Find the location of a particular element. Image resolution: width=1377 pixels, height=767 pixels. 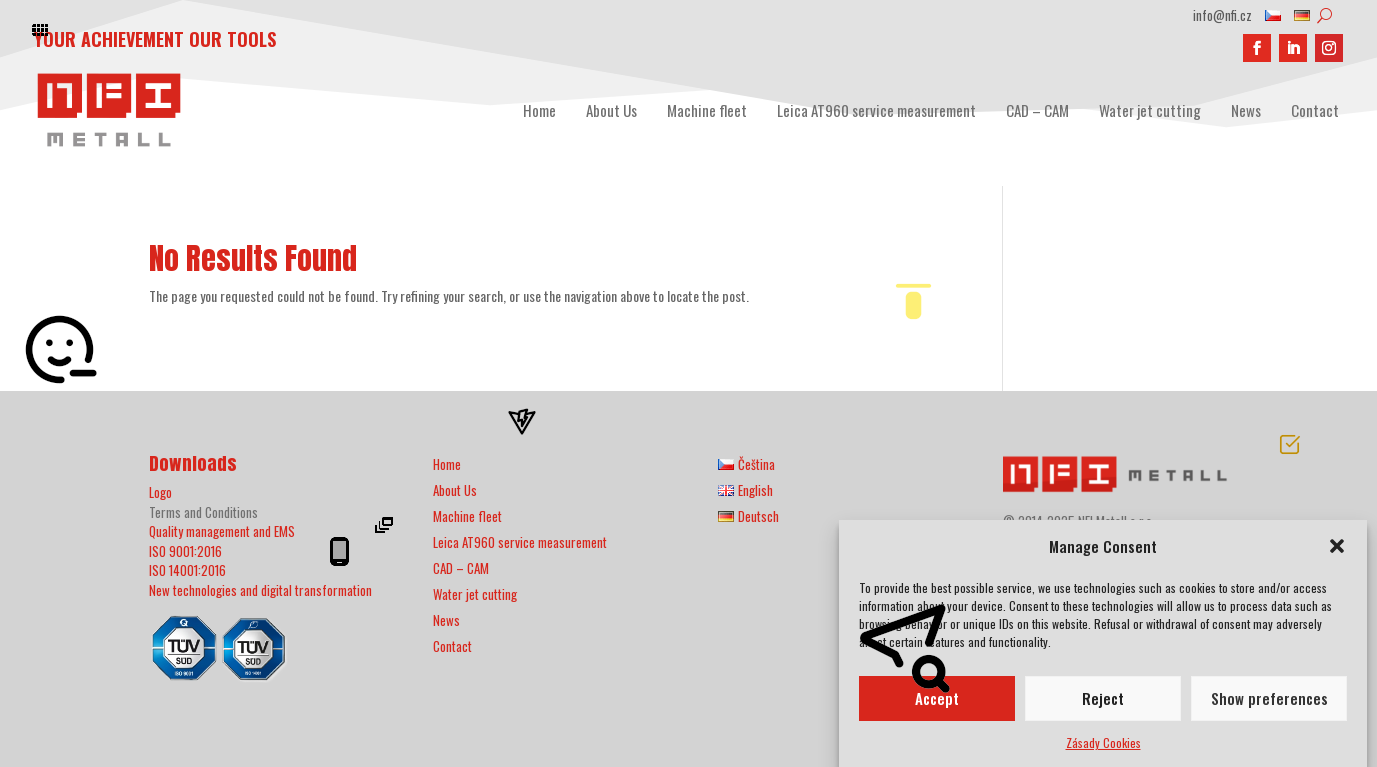

search for a location on the map is located at coordinates (903, 646).